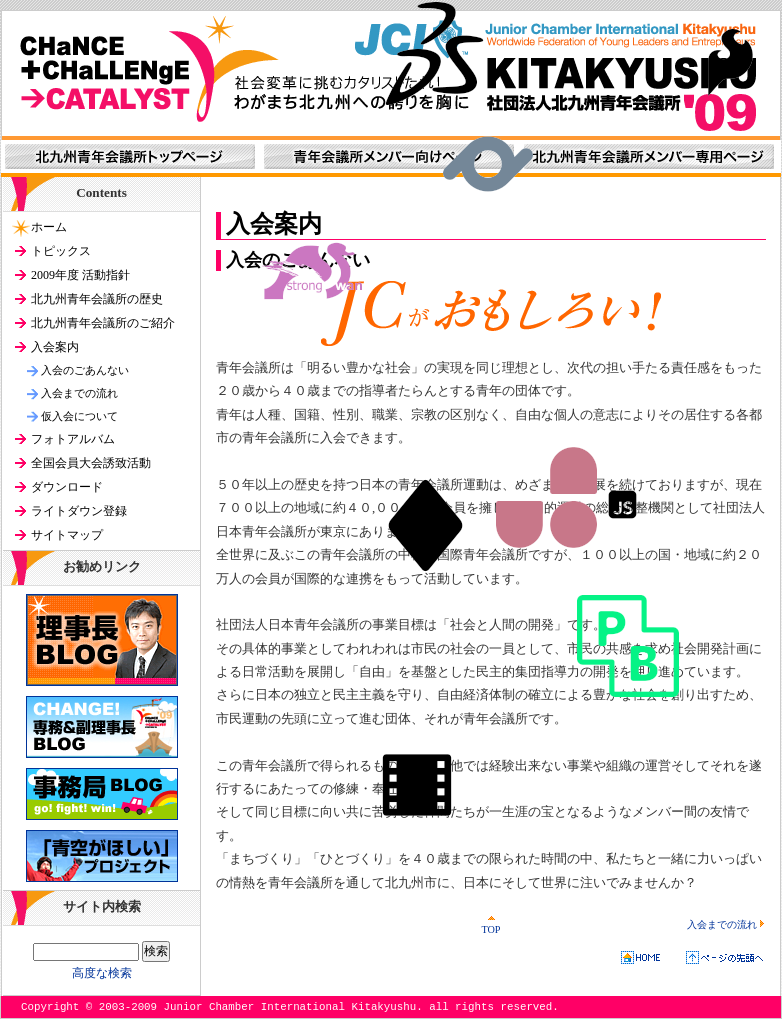 The width and height of the screenshot is (782, 1019). What do you see at coordinates (730, 62) in the screenshot?
I see `visit sparkfun electronics website` at bounding box center [730, 62].